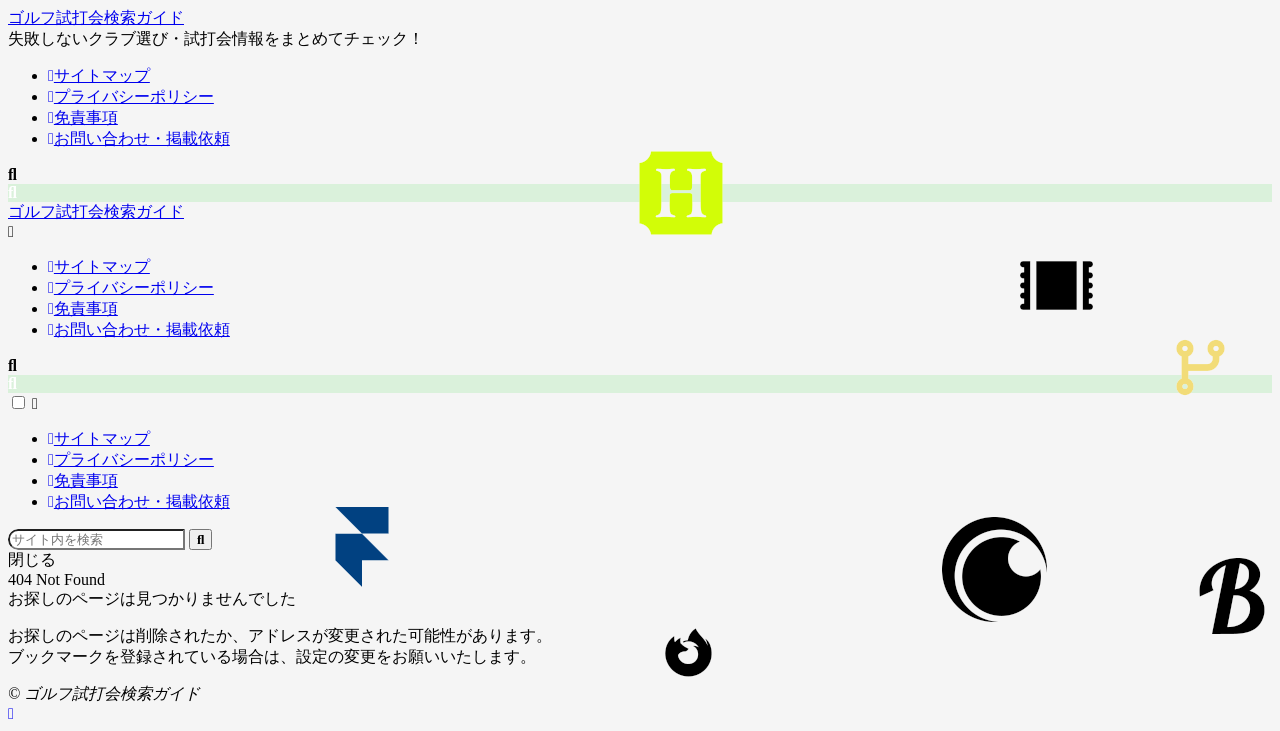 Image resolution: width=1280 pixels, height=731 pixels. What do you see at coordinates (688, 652) in the screenshot?
I see `open Mozilla Firefox browser` at bounding box center [688, 652].